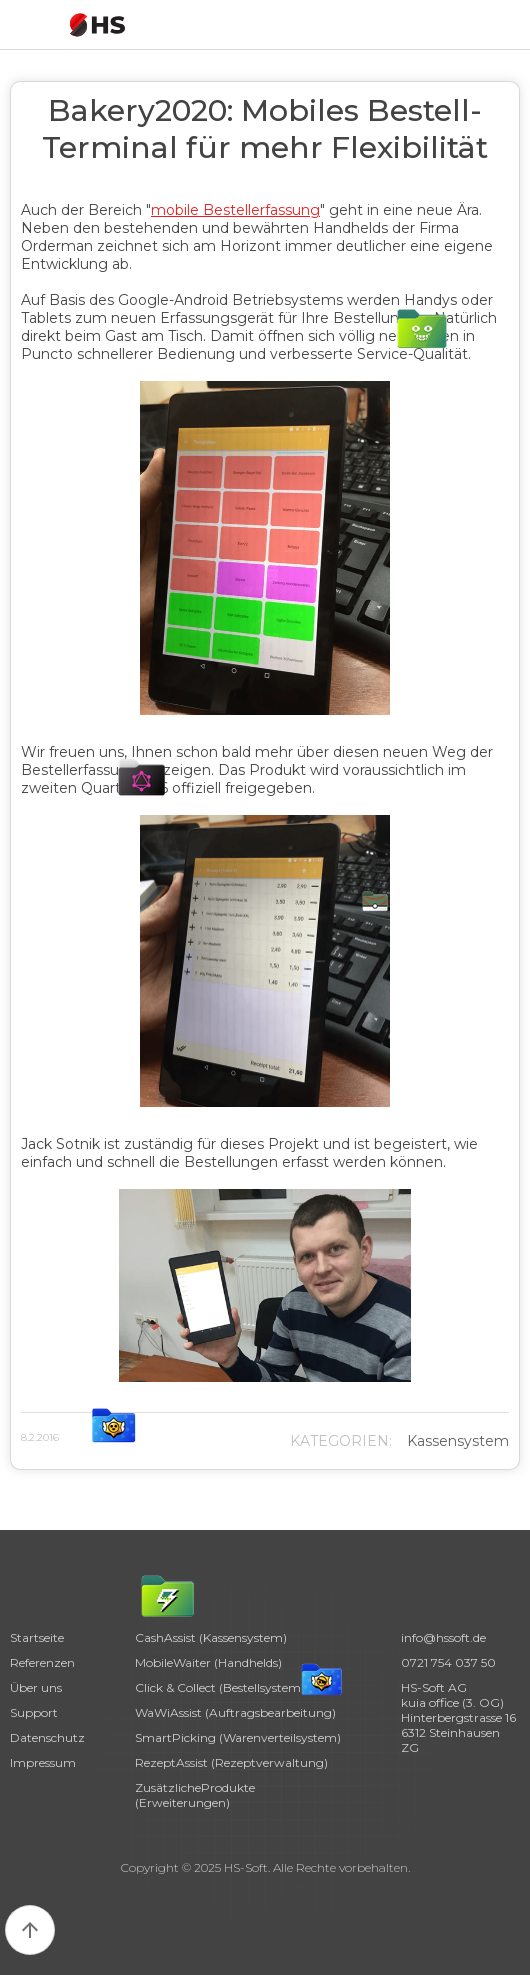 Image resolution: width=530 pixels, height=1975 pixels. What do you see at coordinates (167, 1597) in the screenshot?
I see `open your GameJolt games folder` at bounding box center [167, 1597].